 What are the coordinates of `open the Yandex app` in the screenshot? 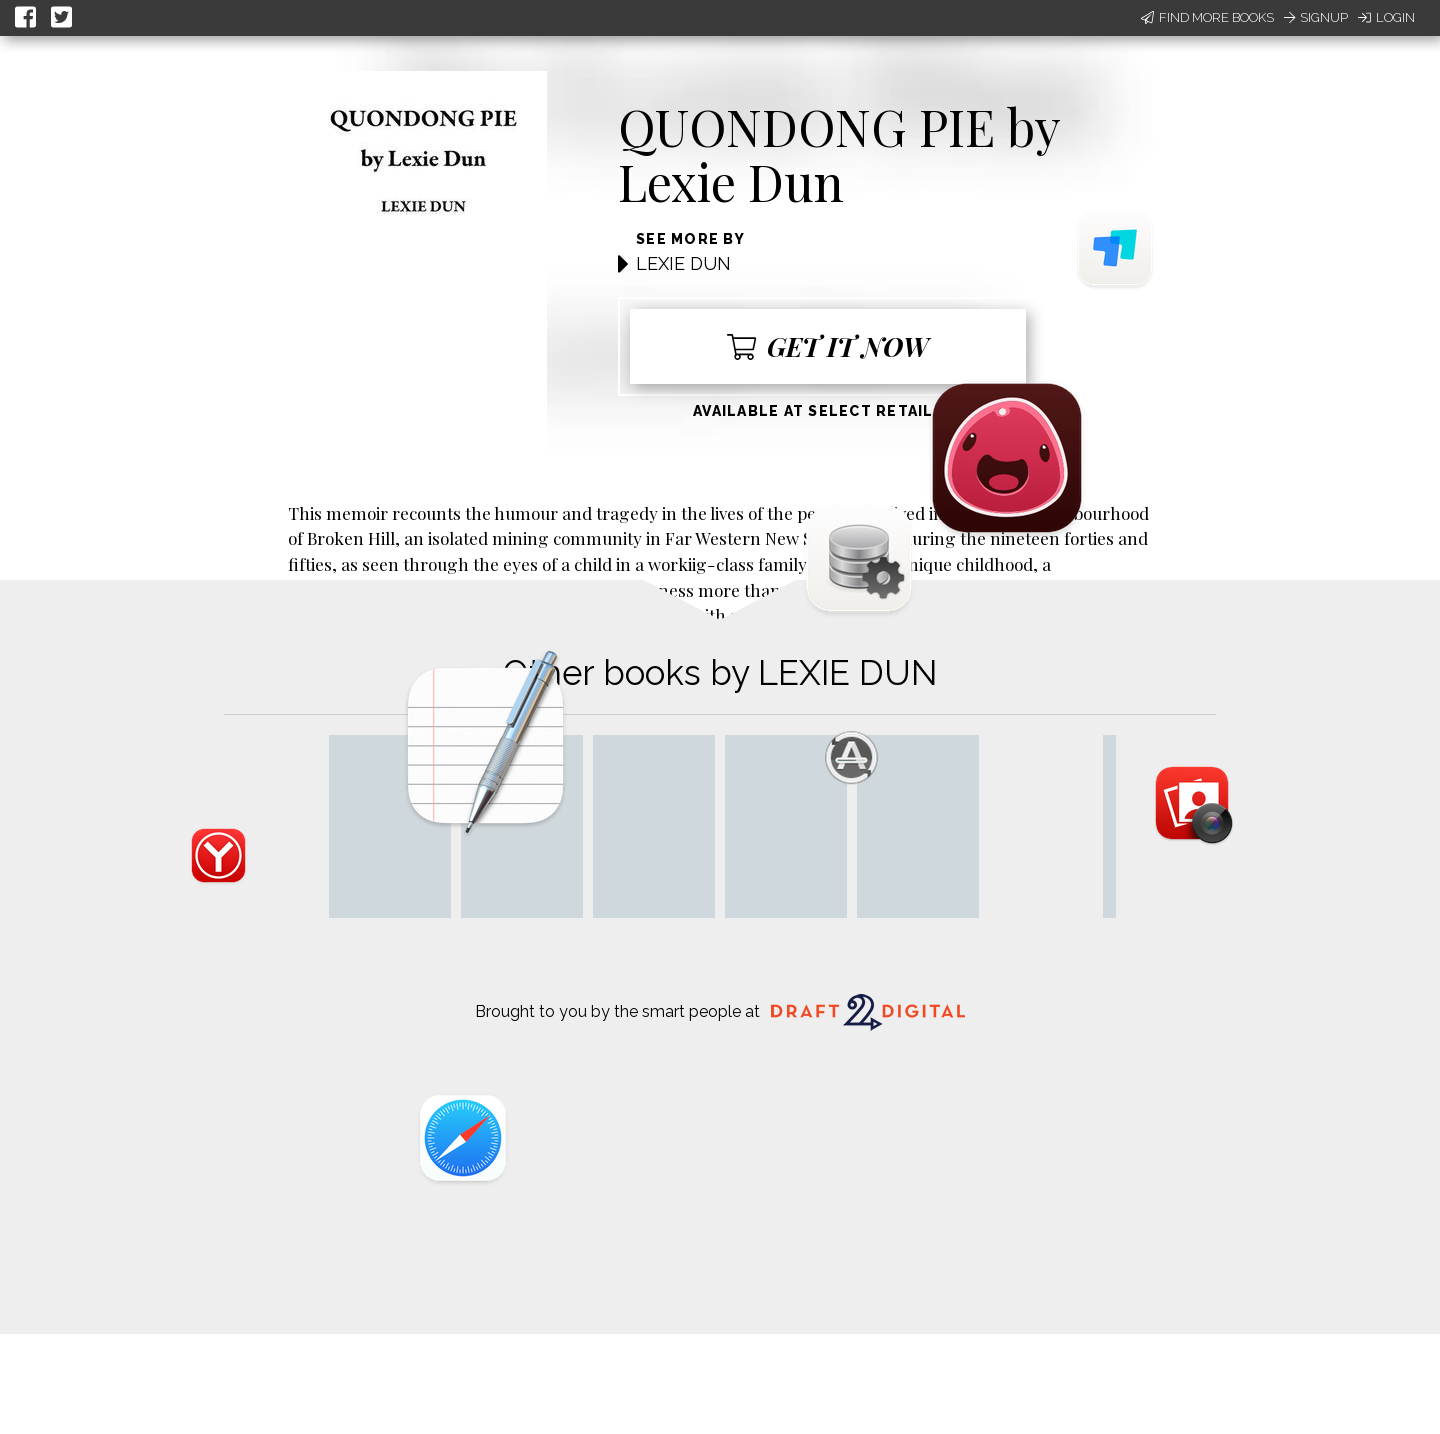 It's located at (218, 855).